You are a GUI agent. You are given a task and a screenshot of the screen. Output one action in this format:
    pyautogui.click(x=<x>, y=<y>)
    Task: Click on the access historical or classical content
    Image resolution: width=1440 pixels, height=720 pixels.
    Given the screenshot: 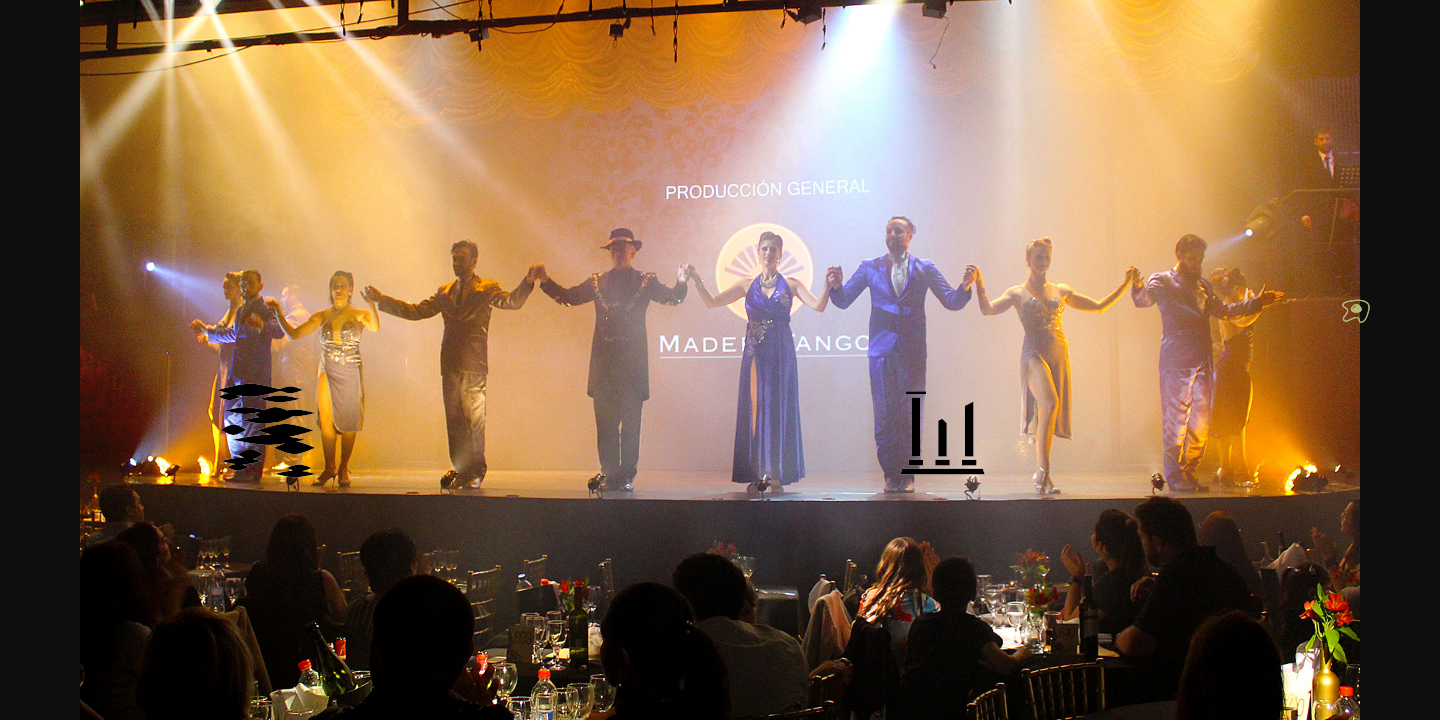 What is the action you would take?
    pyautogui.click(x=942, y=431)
    